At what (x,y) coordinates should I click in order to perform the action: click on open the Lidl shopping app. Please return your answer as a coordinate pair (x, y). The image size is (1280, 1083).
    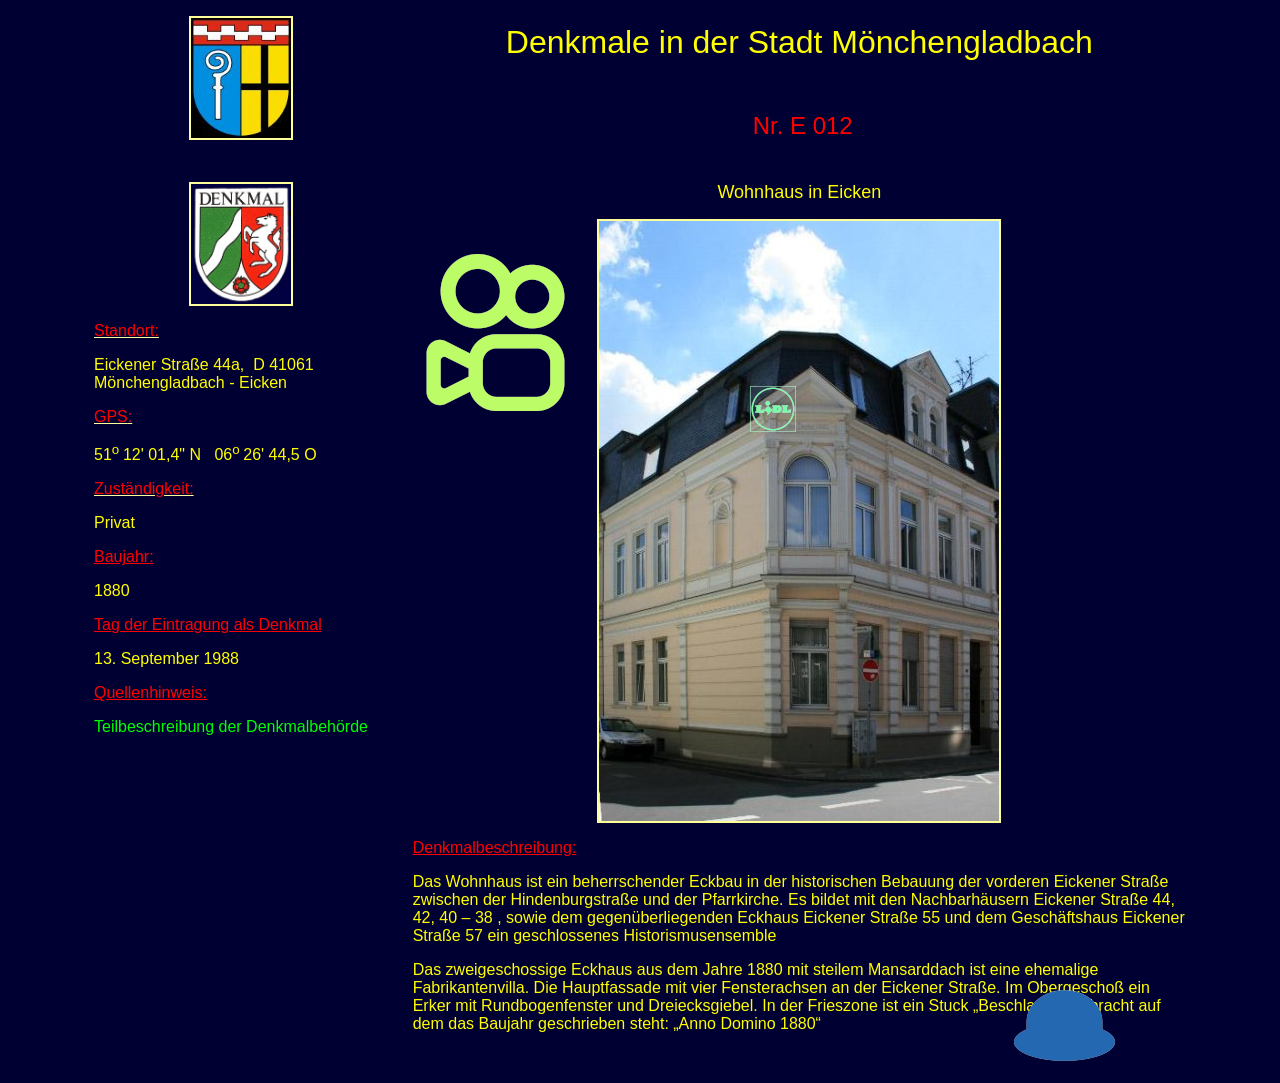
    Looking at the image, I should click on (773, 409).